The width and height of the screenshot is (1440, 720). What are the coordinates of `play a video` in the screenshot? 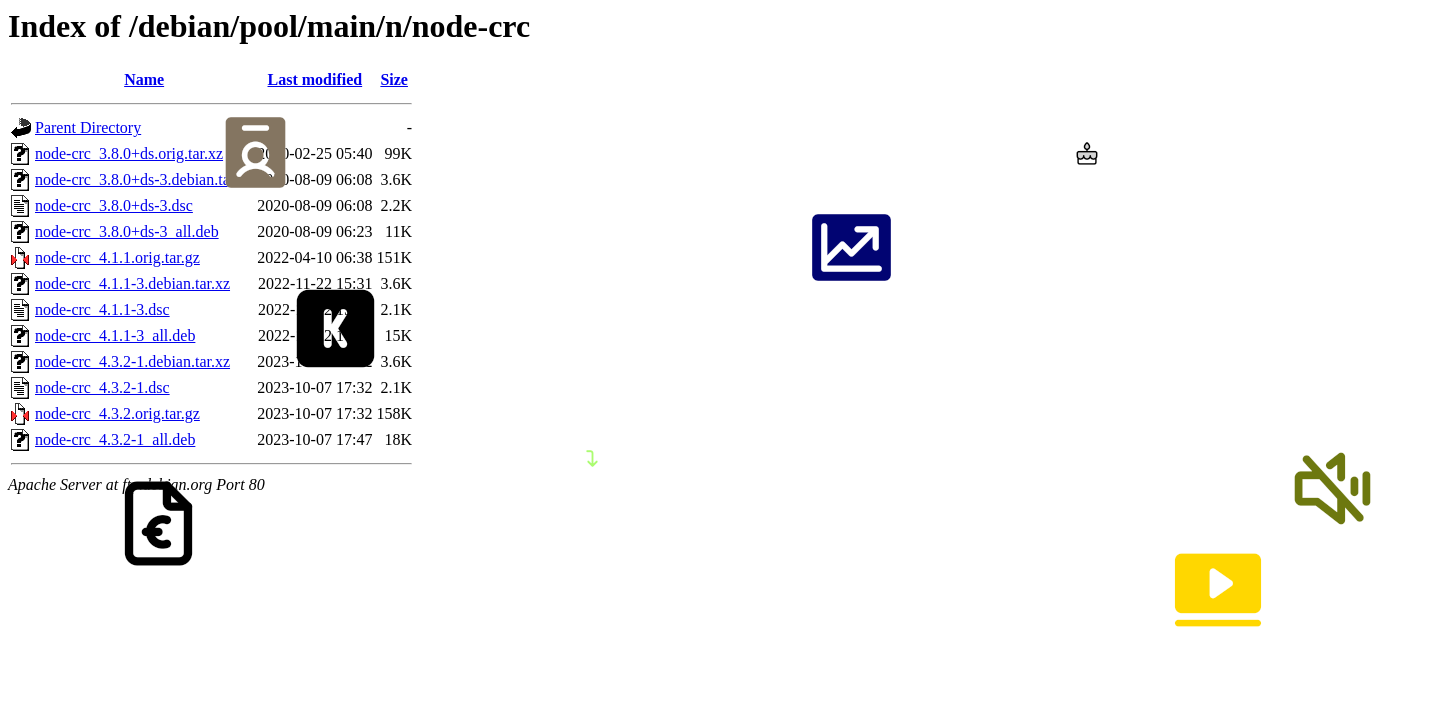 It's located at (1218, 590).